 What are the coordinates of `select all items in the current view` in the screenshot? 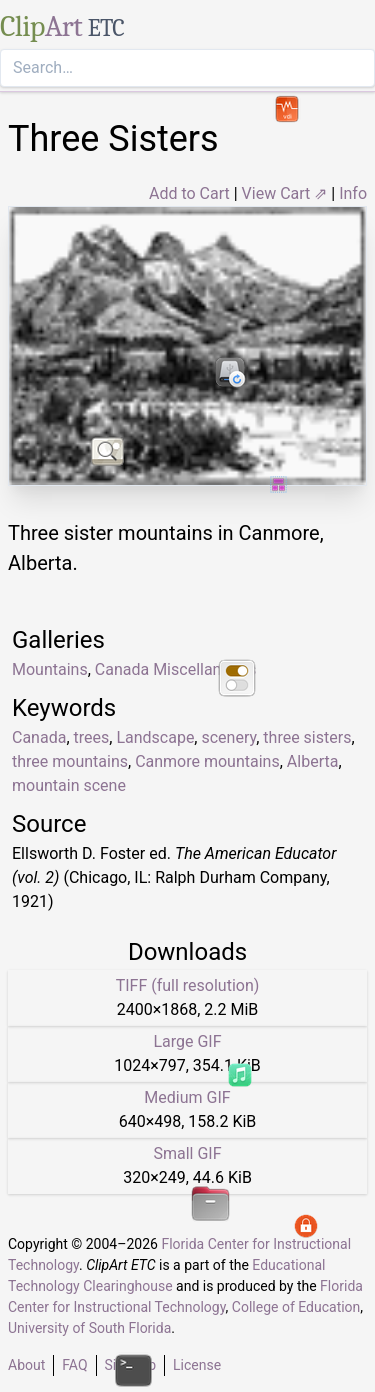 It's located at (278, 484).